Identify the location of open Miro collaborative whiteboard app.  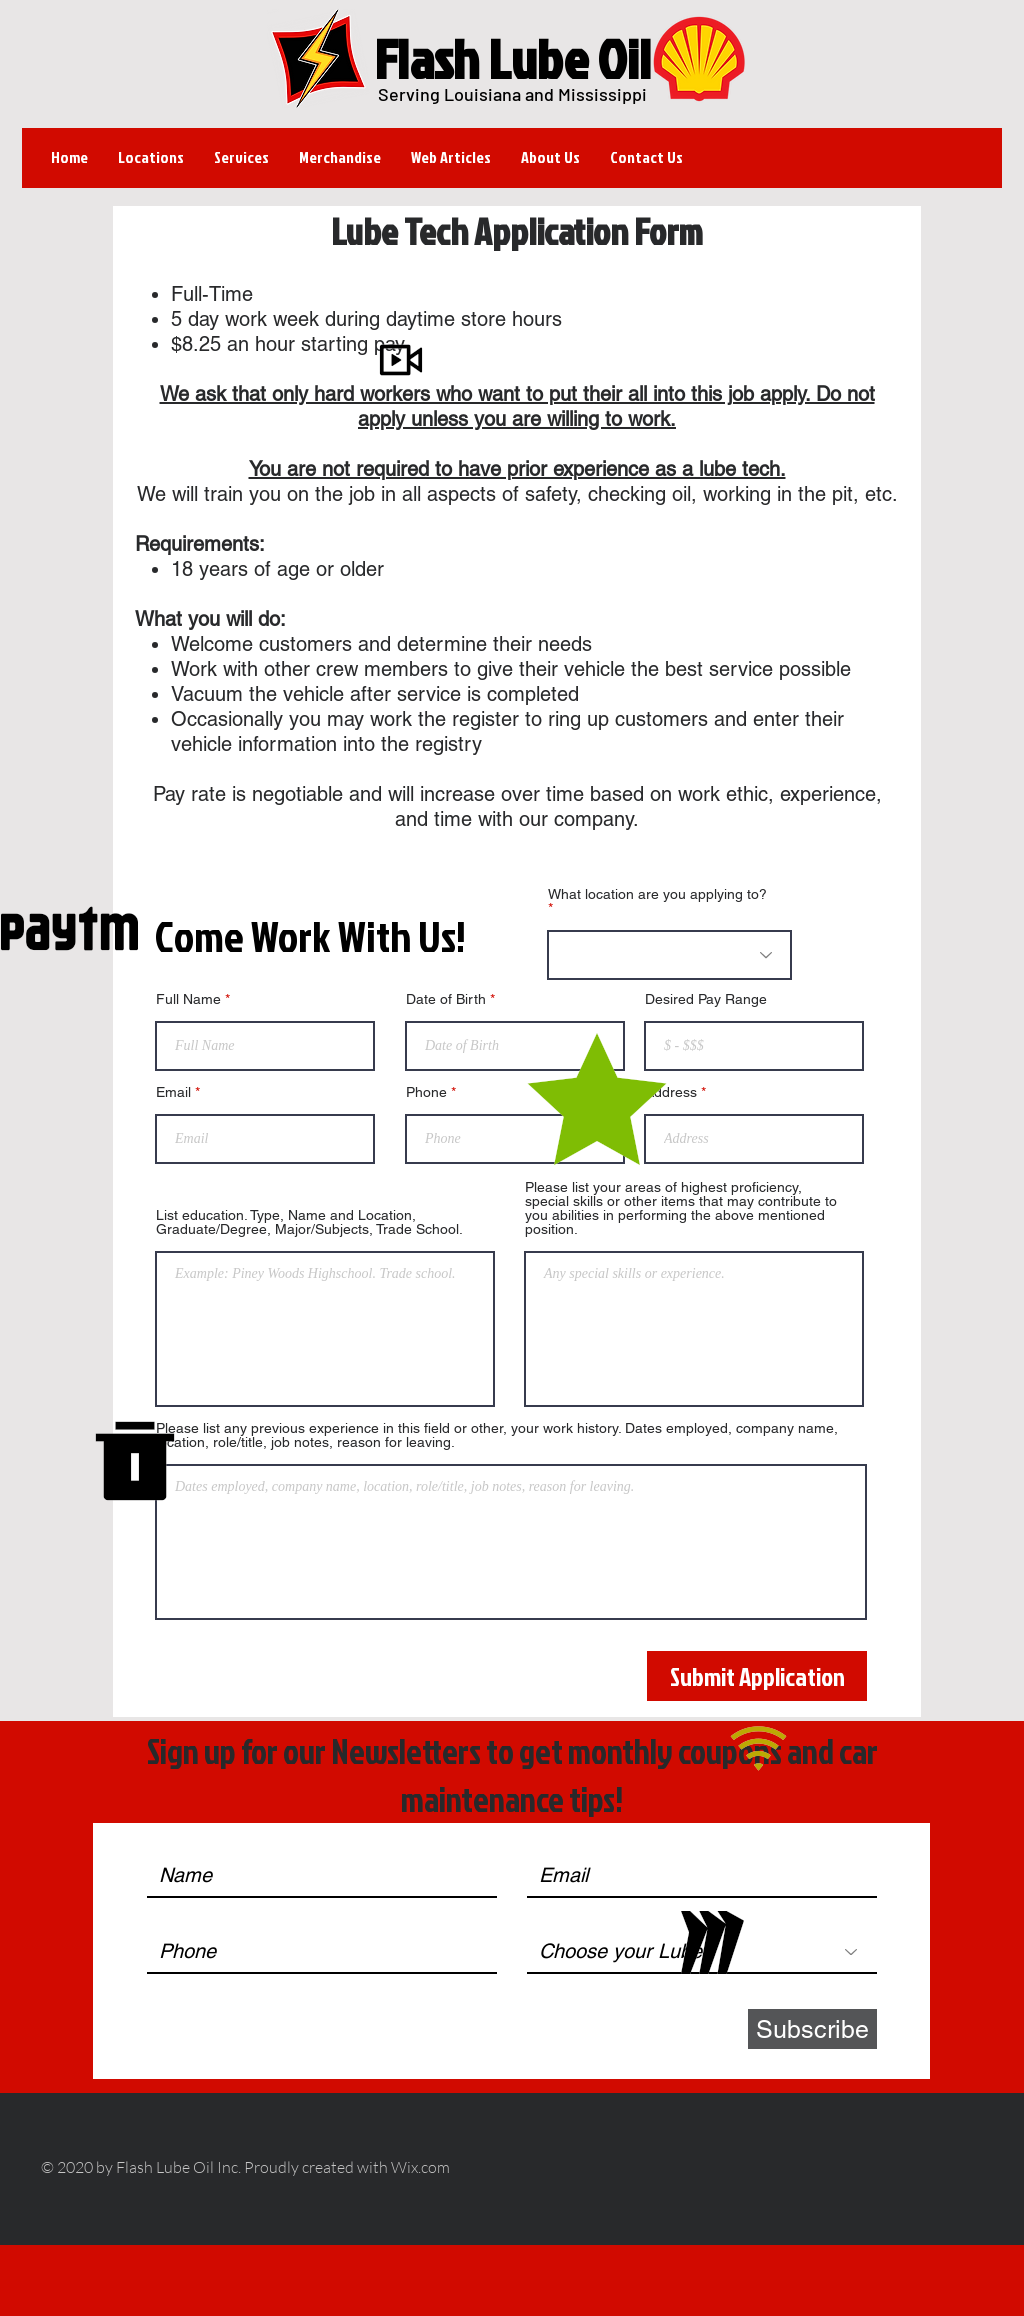
(712, 1942).